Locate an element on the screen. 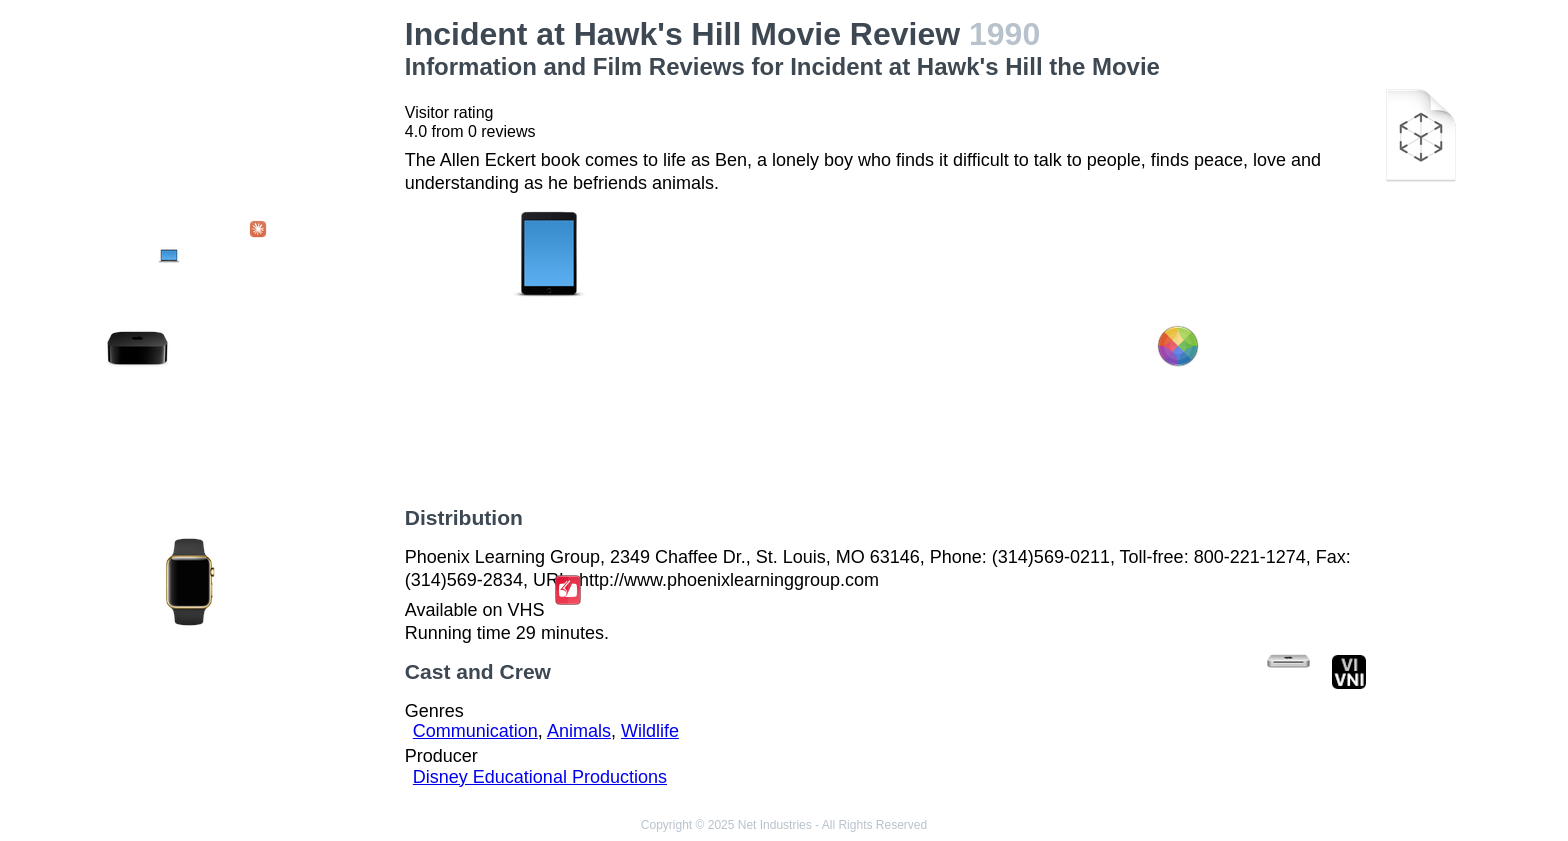 Image resolution: width=1568 pixels, height=841 pixels. apple tv 4k (3rd generation) device is located at coordinates (137, 339).